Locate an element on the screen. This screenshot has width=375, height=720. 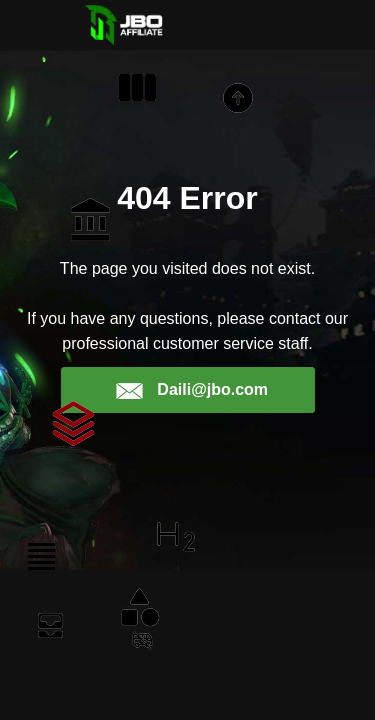
bus service unavailable or cancelled is located at coordinates (142, 640).